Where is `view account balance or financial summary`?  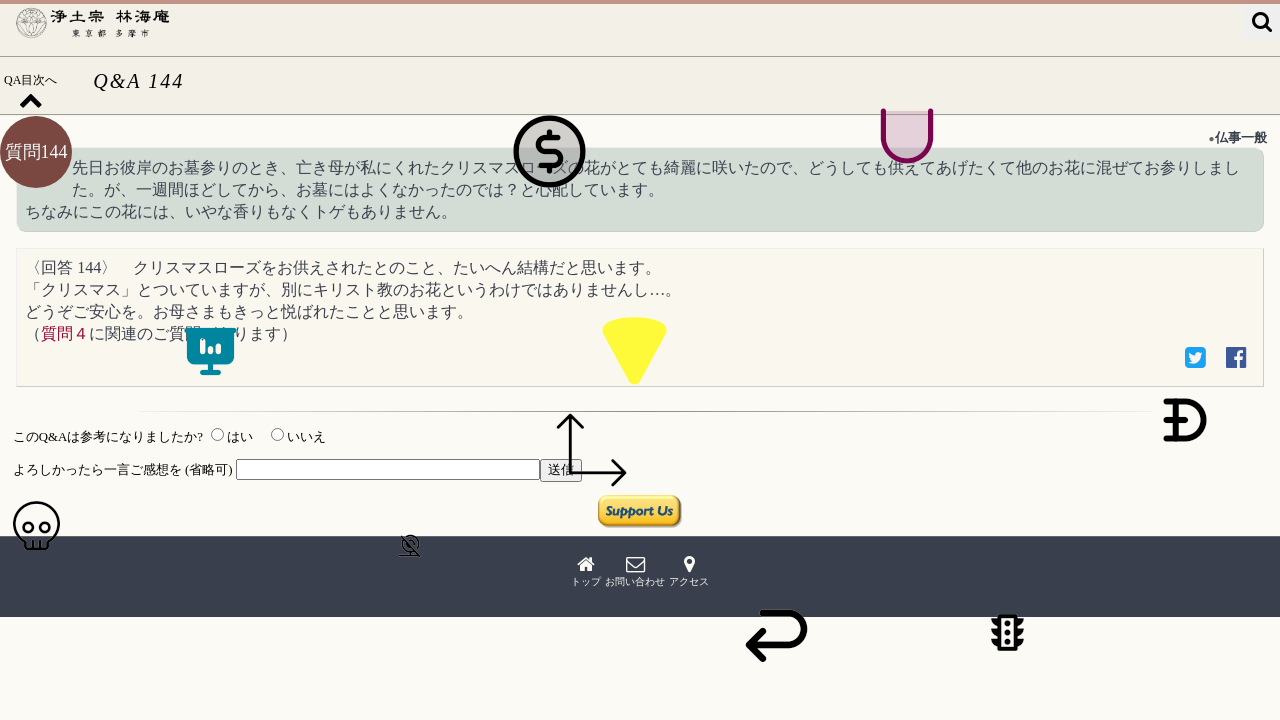
view account balance or financial summary is located at coordinates (549, 151).